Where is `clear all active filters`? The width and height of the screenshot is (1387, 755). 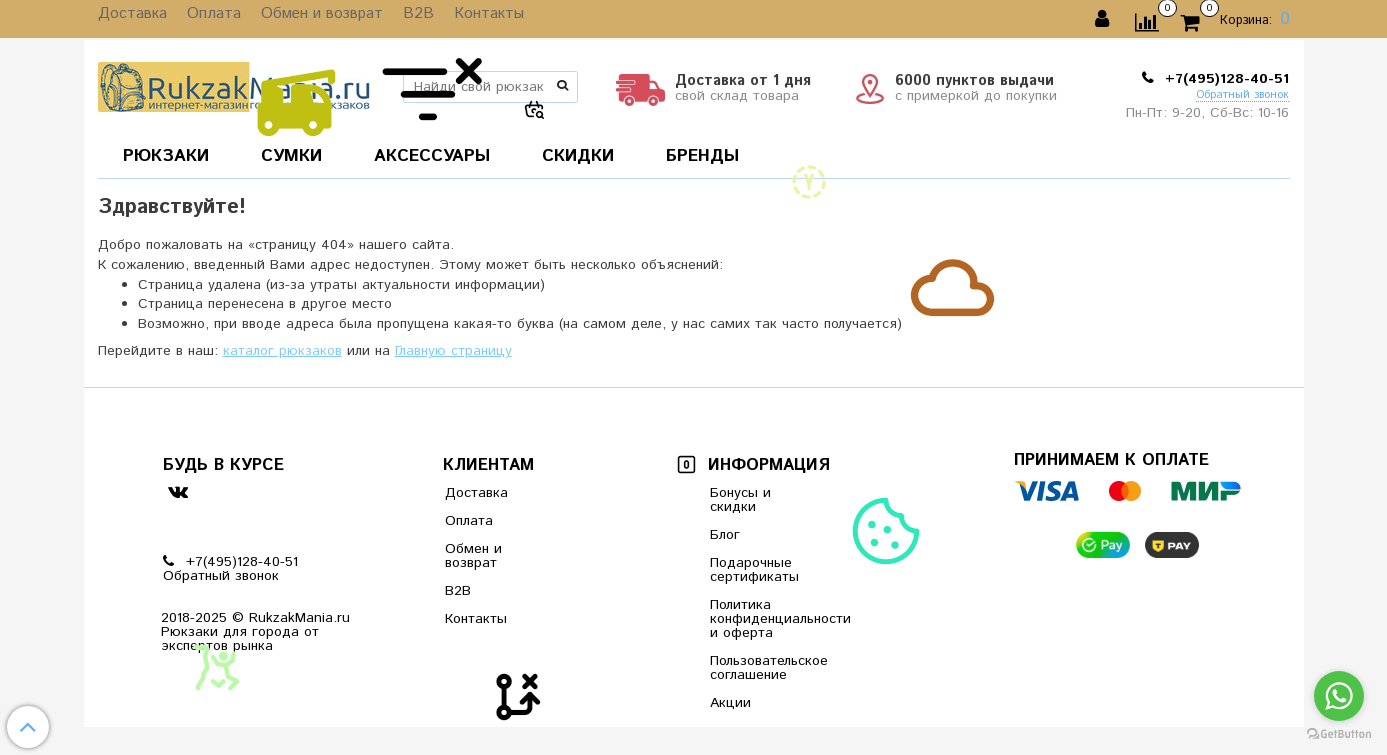
clear all active filters is located at coordinates (432, 95).